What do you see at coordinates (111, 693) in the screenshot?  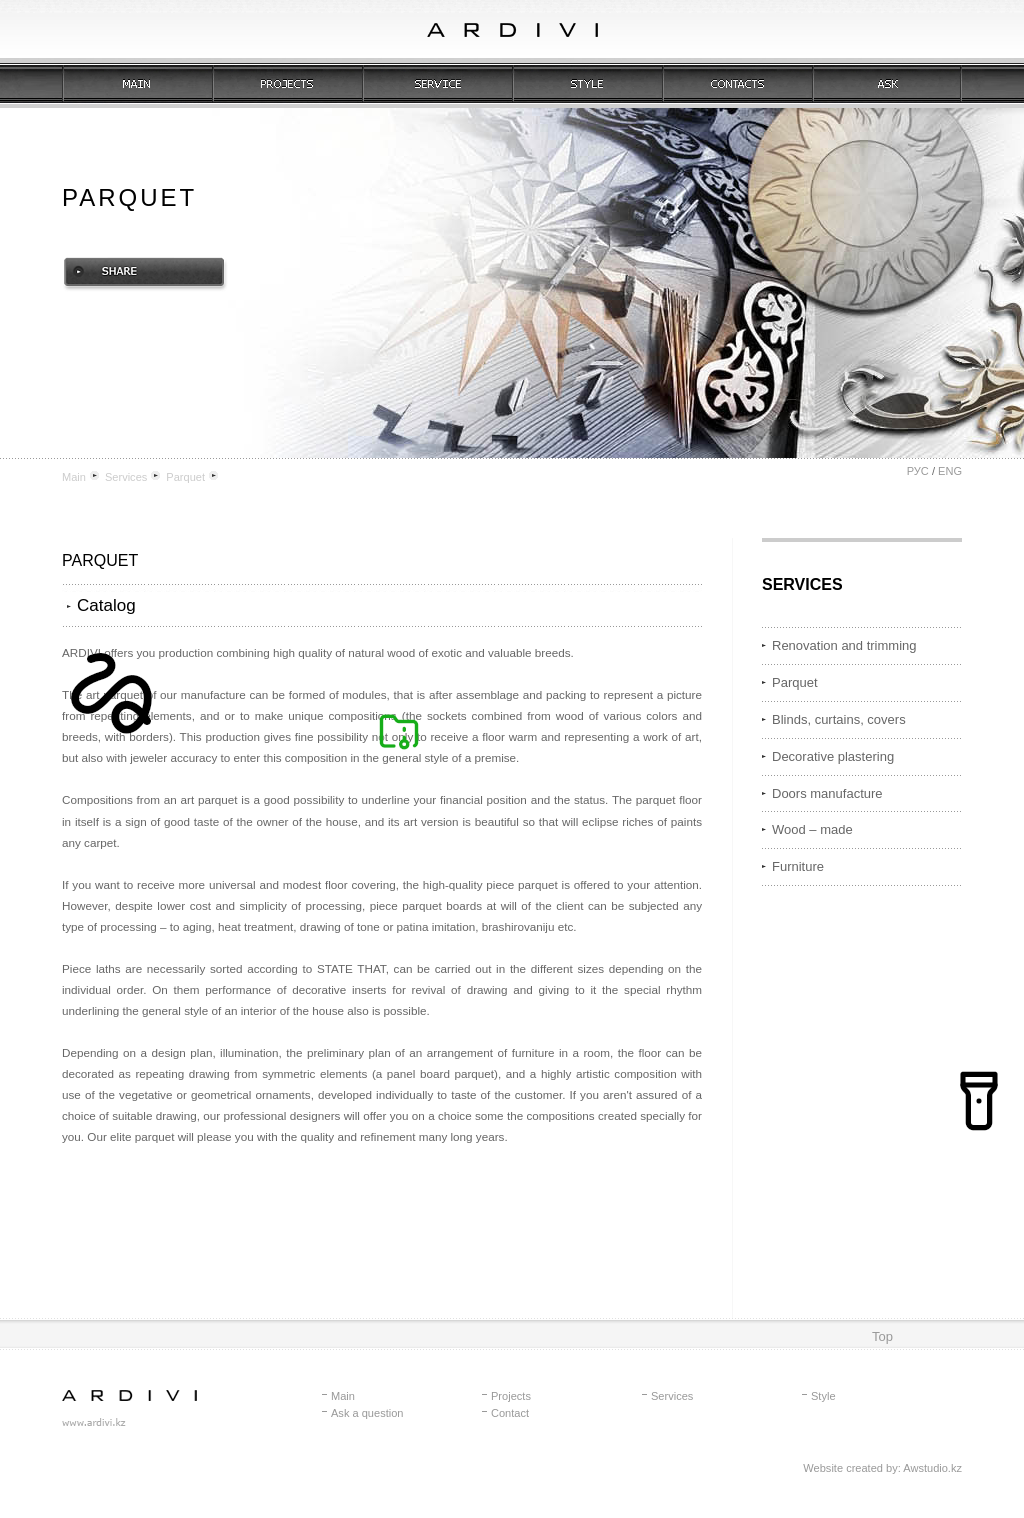 I see `decorative squiggle or flourish element` at bounding box center [111, 693].